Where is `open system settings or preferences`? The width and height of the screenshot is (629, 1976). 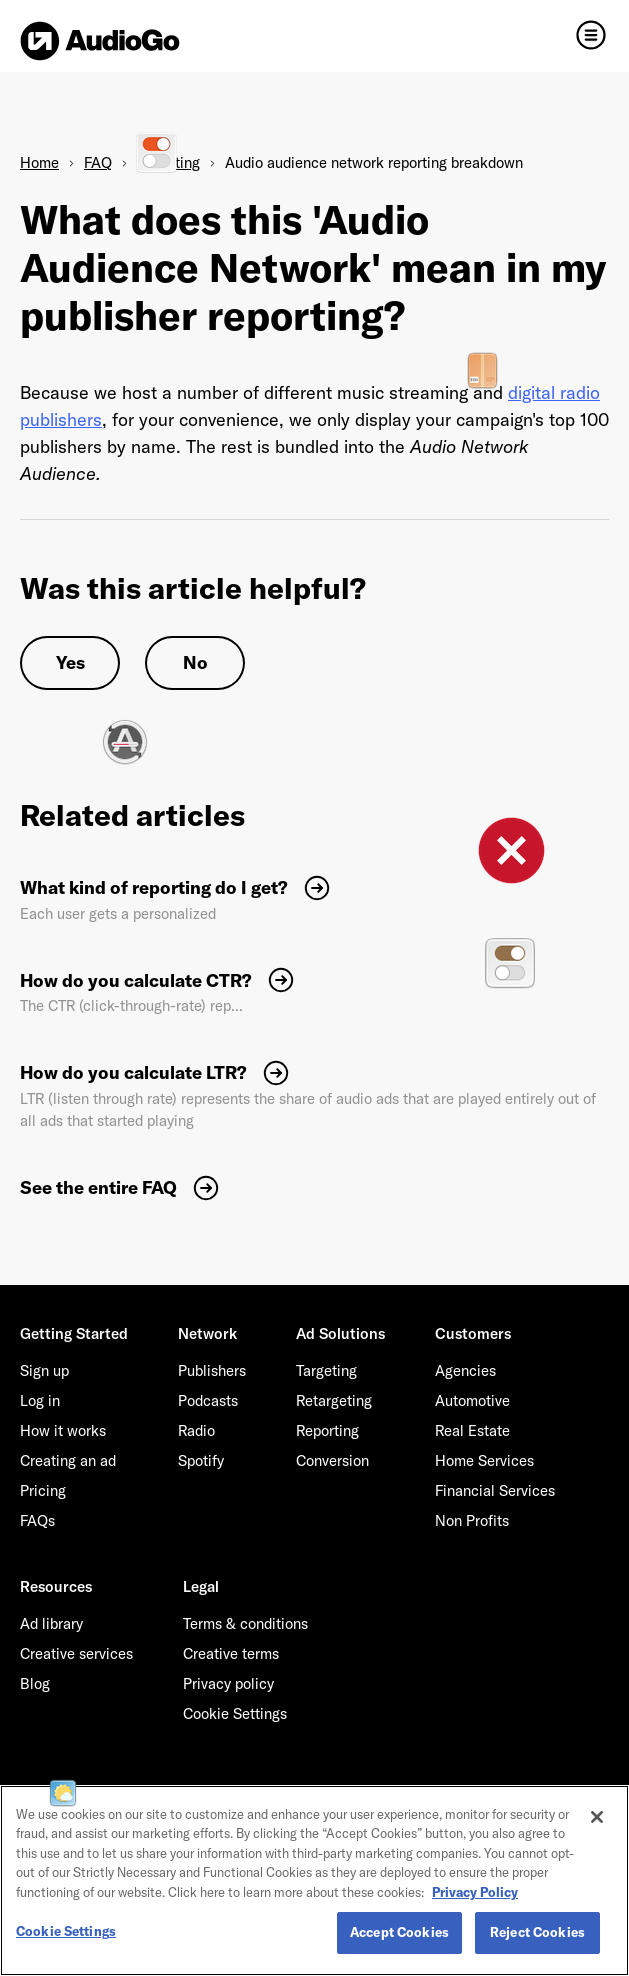 open system settings or preferences is located at coordinates (156, 152).